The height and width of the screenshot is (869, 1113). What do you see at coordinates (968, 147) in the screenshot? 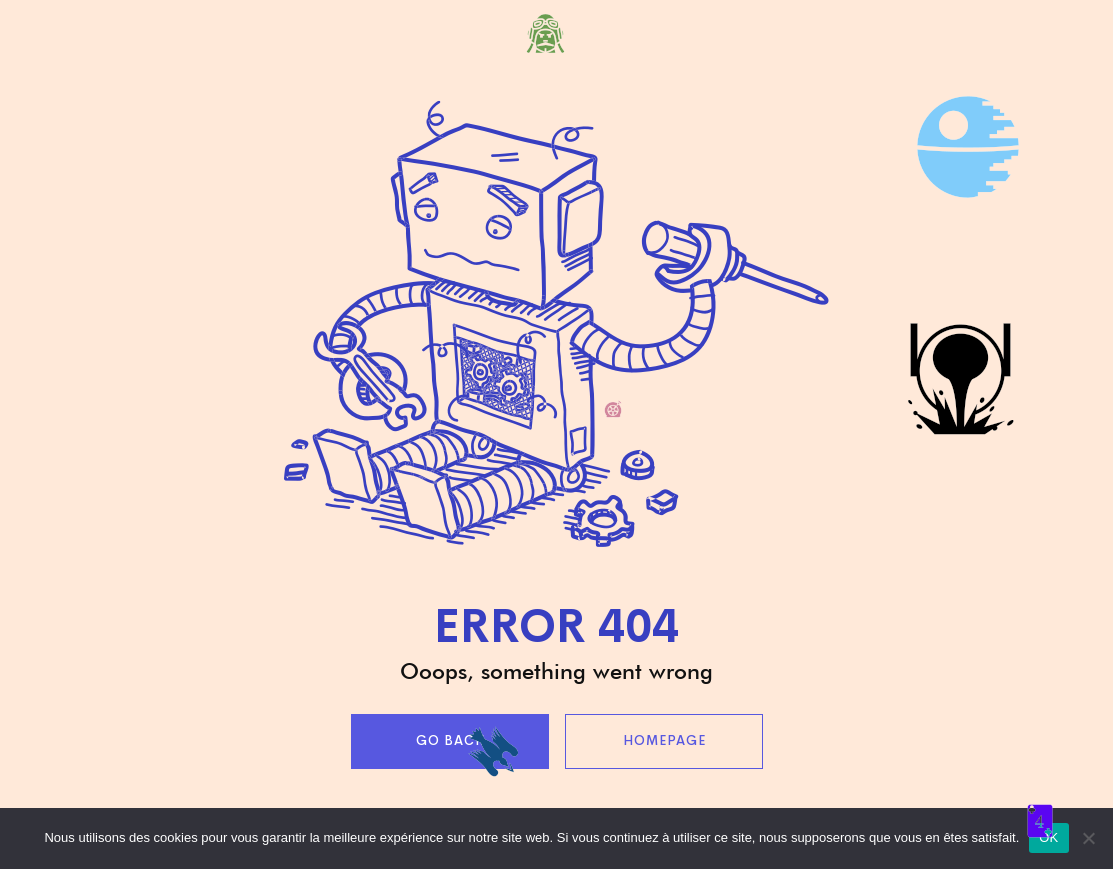
I see `Death Star icon from Star Wars franchise` at bounding box center [968, 147].